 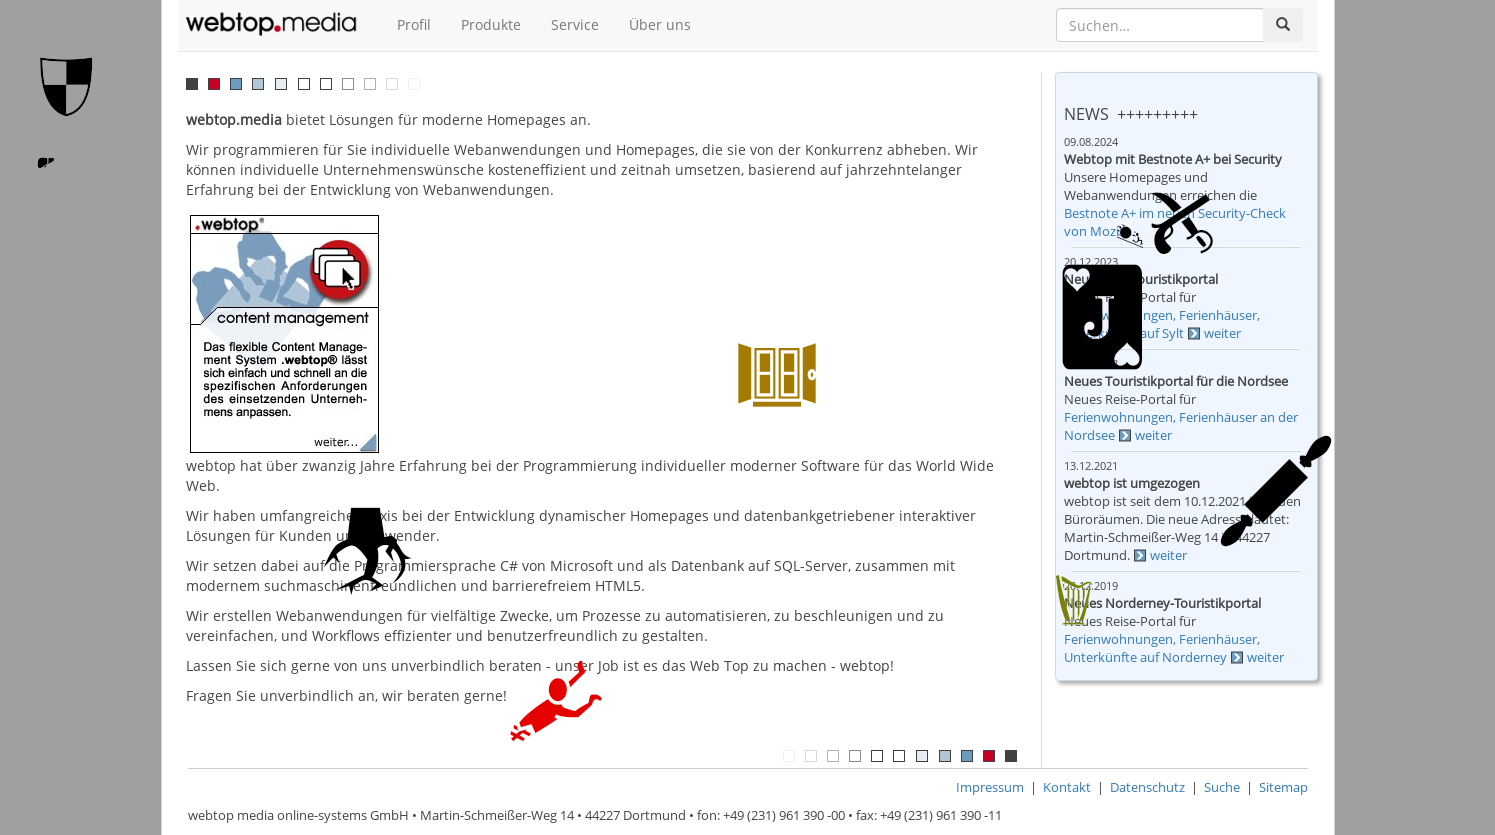 What do you see at coordinates (1276, 491) in the screenshot?
I see `access baking or cooking tools` at bounding box center [1276, 491].